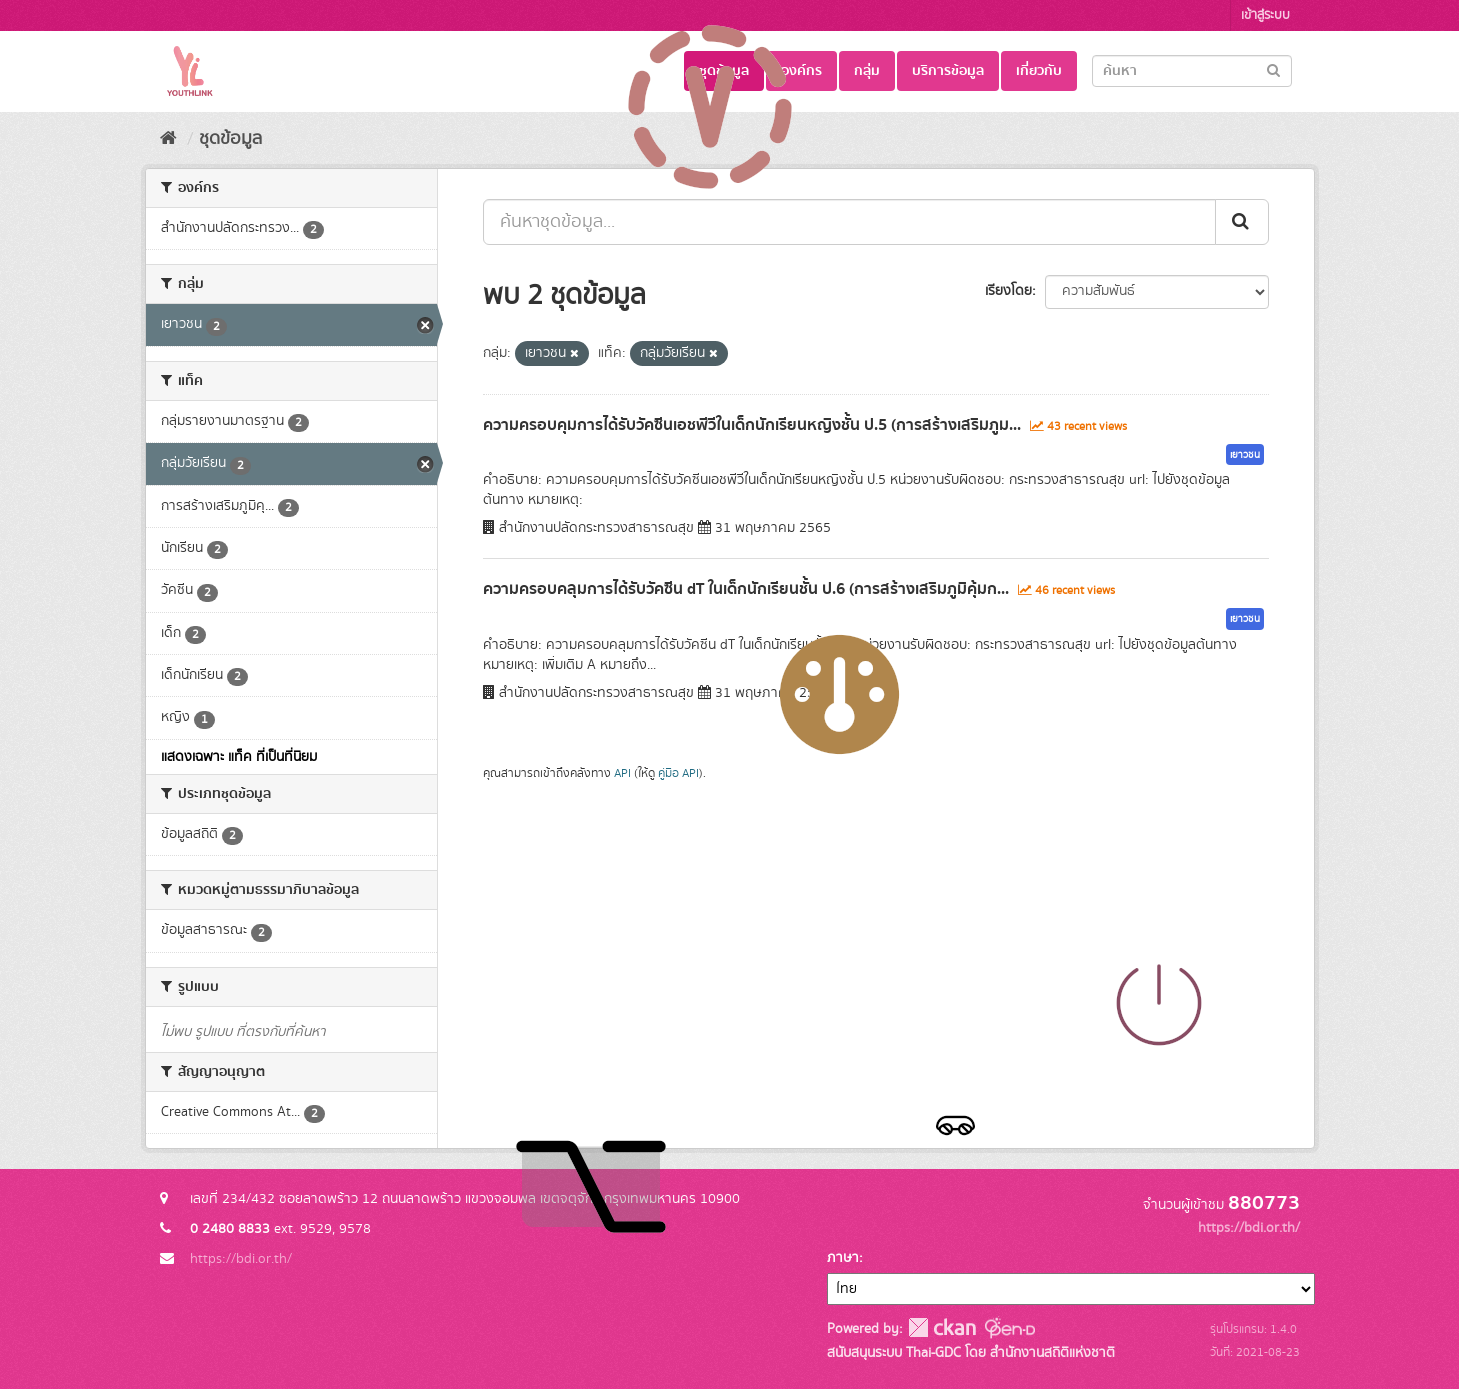 The width and height of the screenshot is (1459, 1389). I want to click on access keyboard option or modifier key, so click(591, 1181).